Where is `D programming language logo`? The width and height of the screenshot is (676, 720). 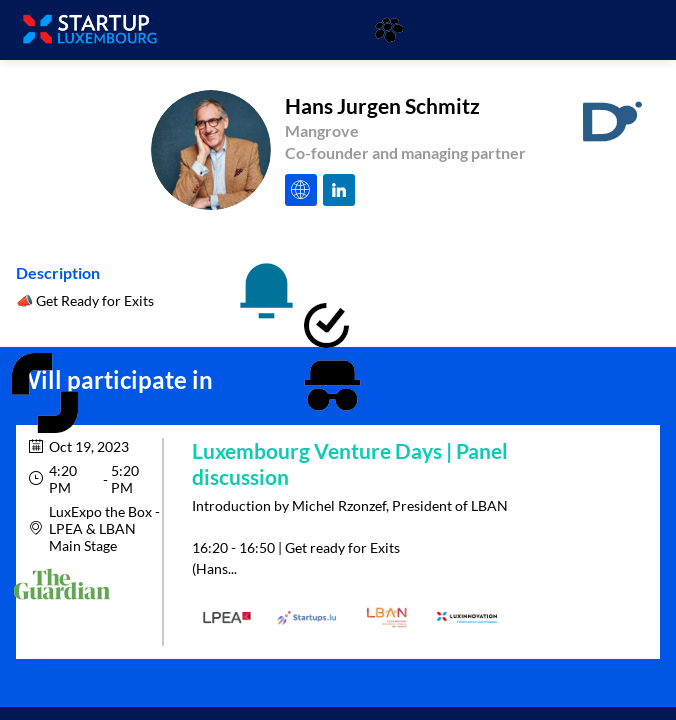 D programming language logo is located at coordinates (612, 121).